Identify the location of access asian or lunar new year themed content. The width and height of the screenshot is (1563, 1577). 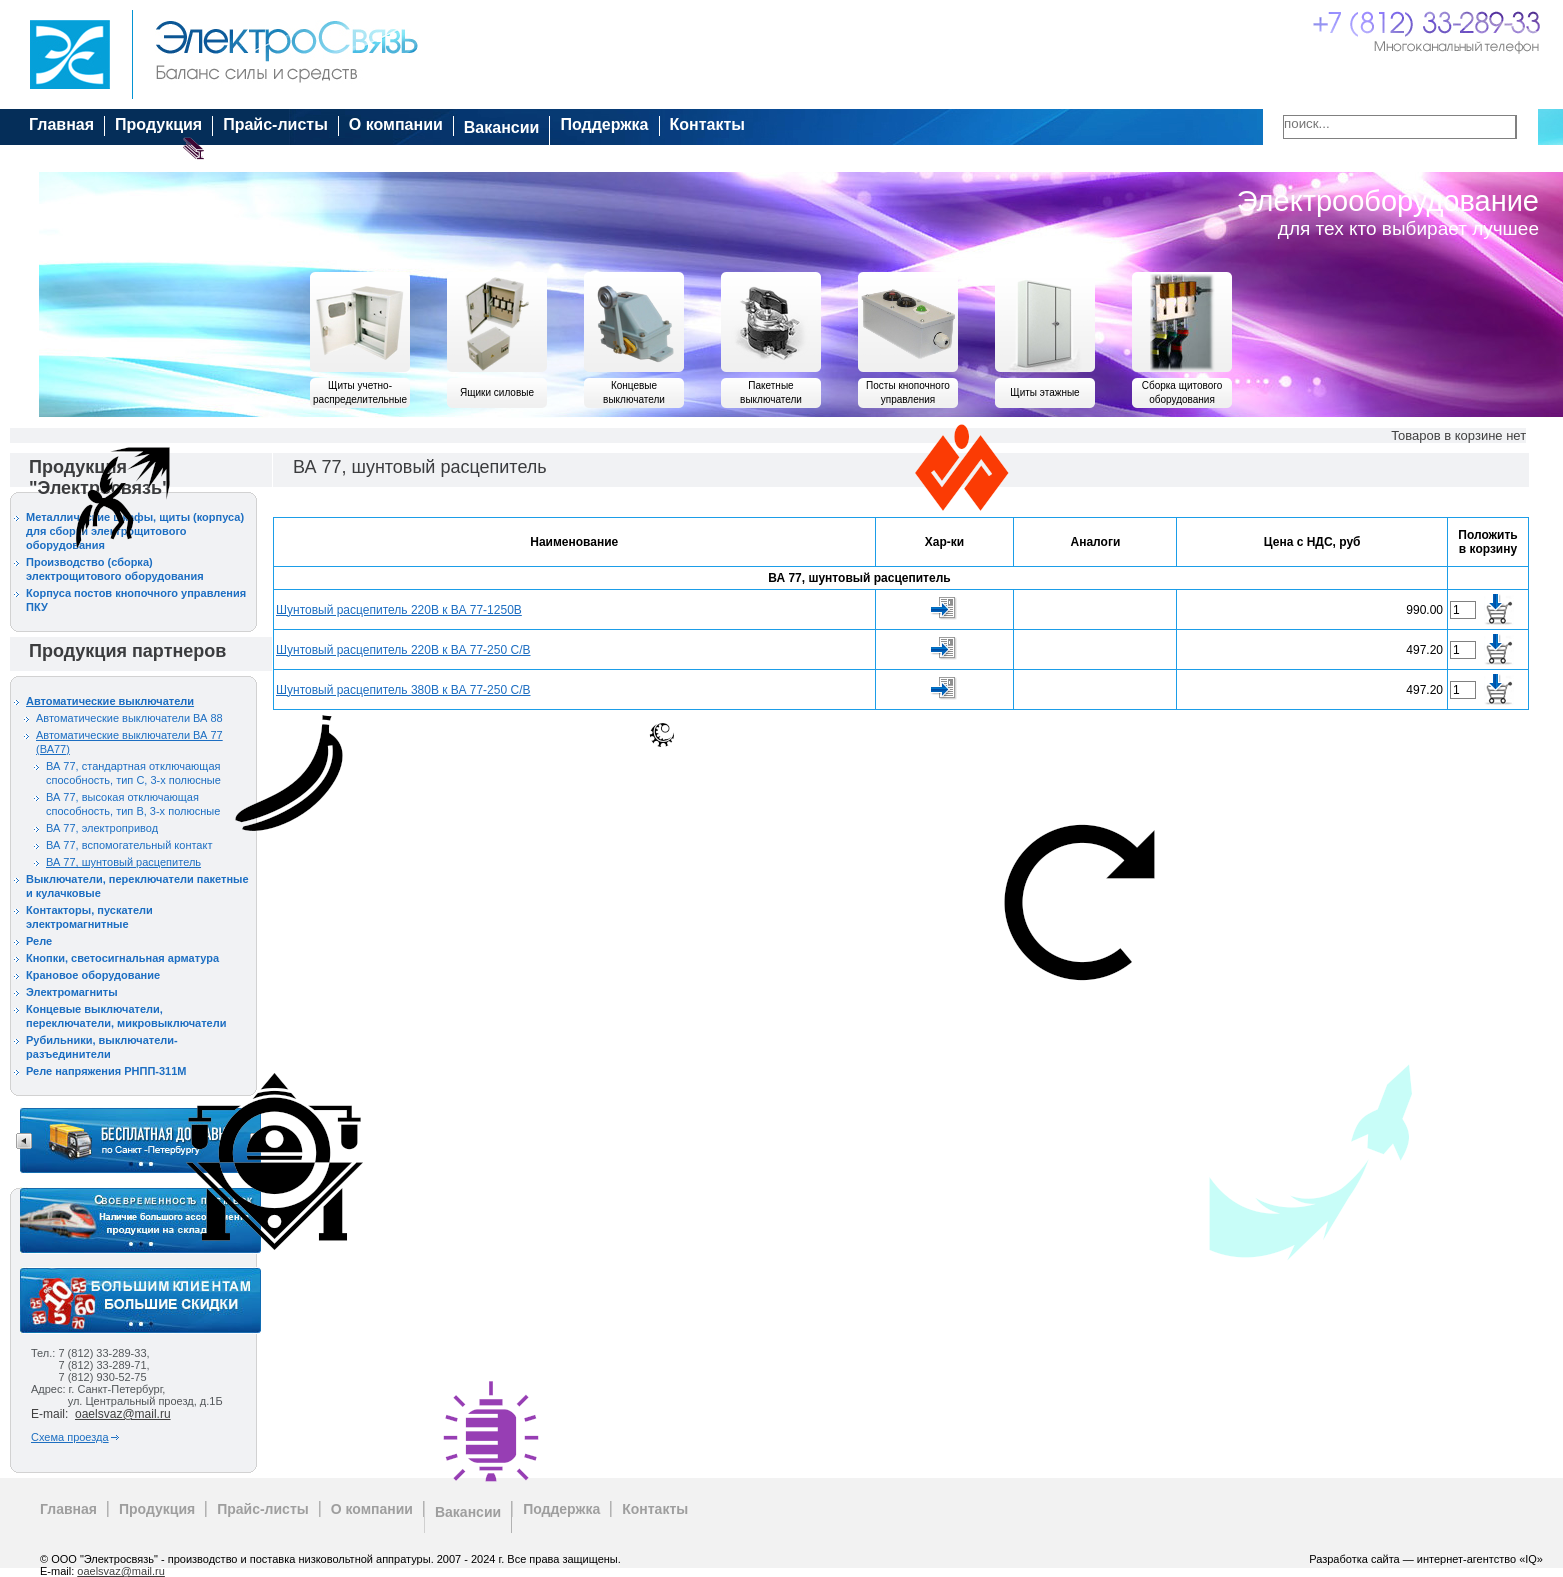
(491, 1431).